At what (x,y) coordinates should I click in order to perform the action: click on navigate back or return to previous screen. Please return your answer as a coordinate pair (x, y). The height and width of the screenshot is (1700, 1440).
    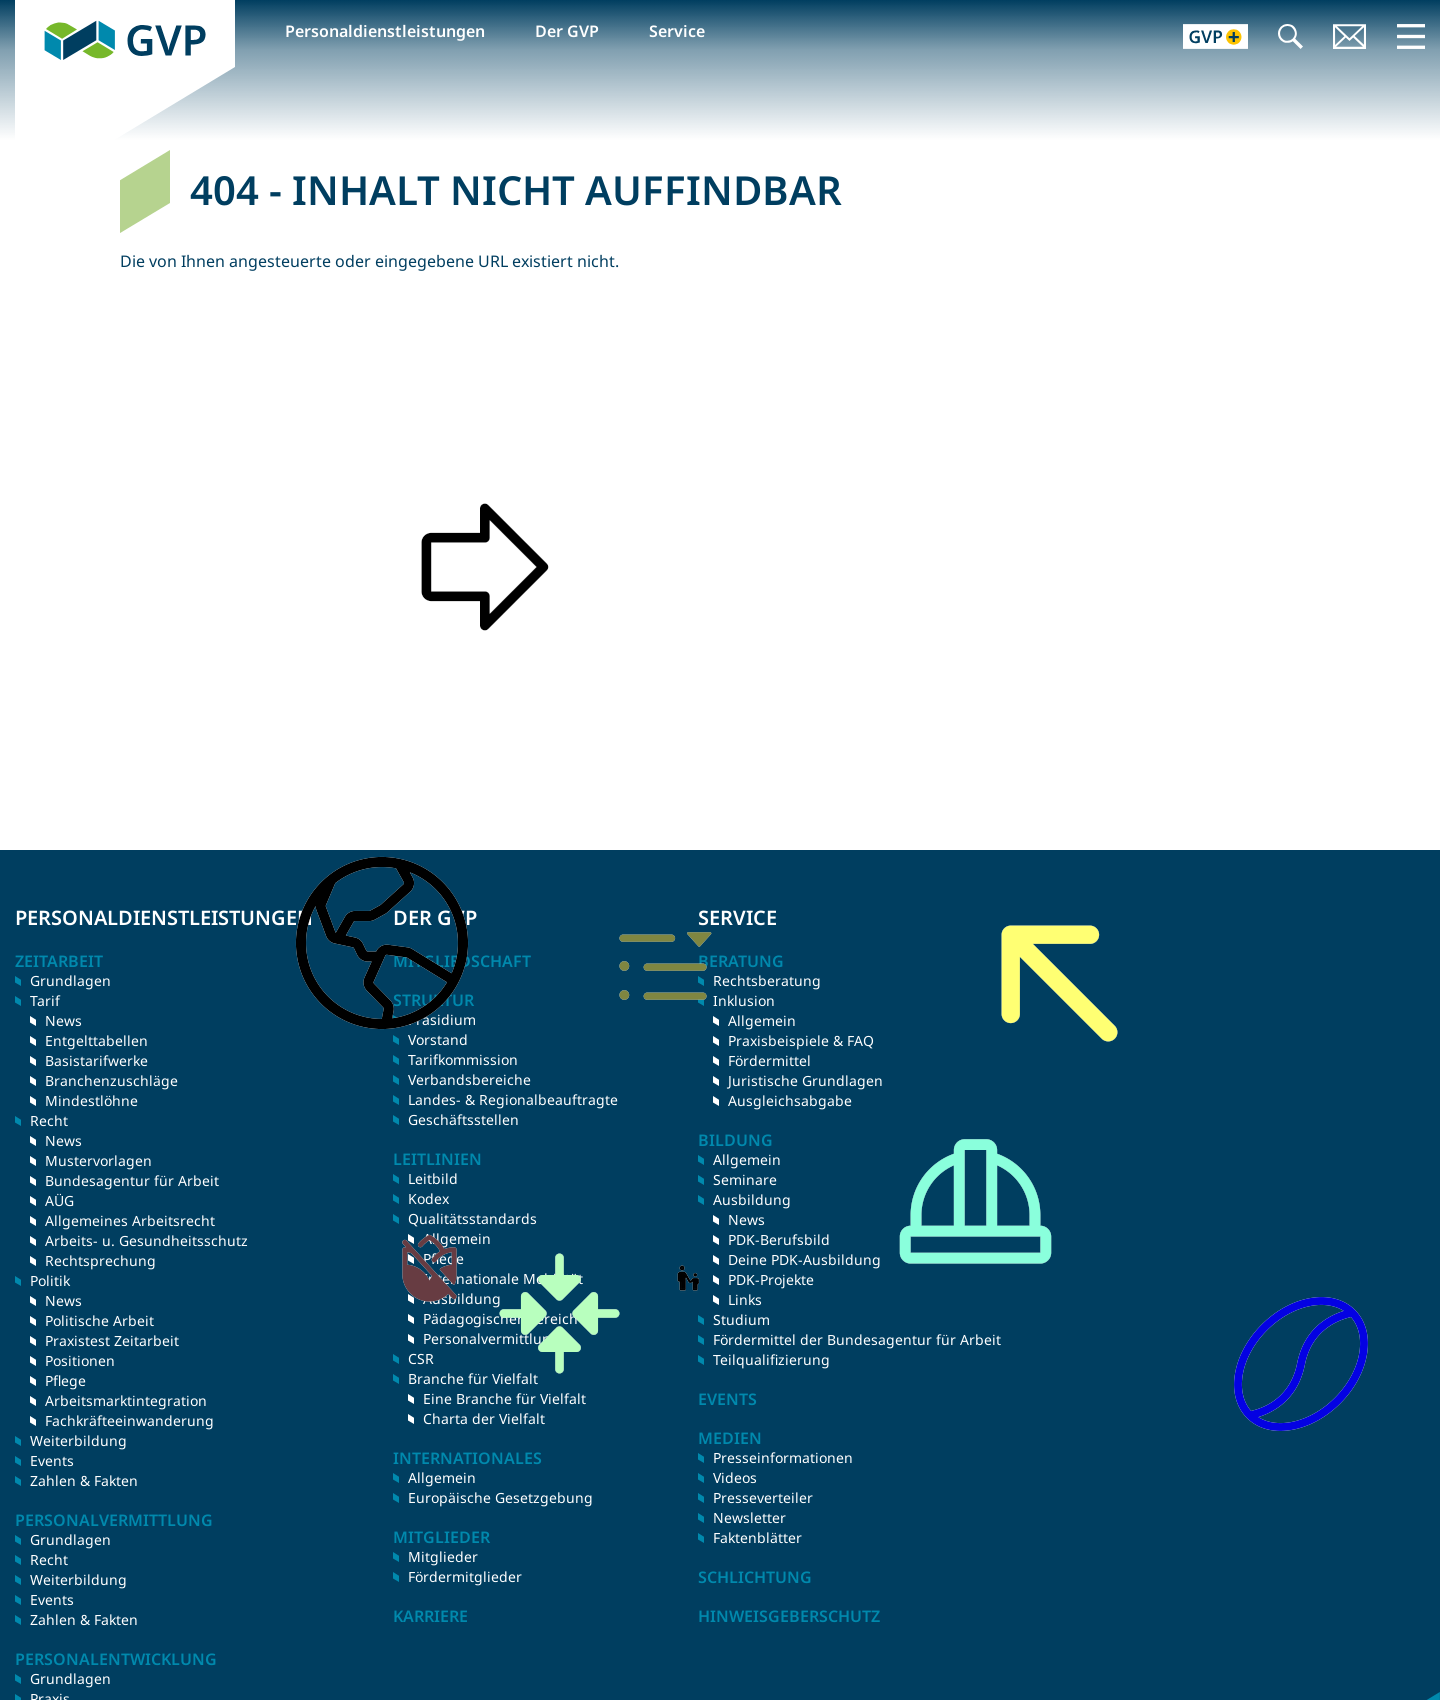
    Looking at the image, I should click on (1059, 983).